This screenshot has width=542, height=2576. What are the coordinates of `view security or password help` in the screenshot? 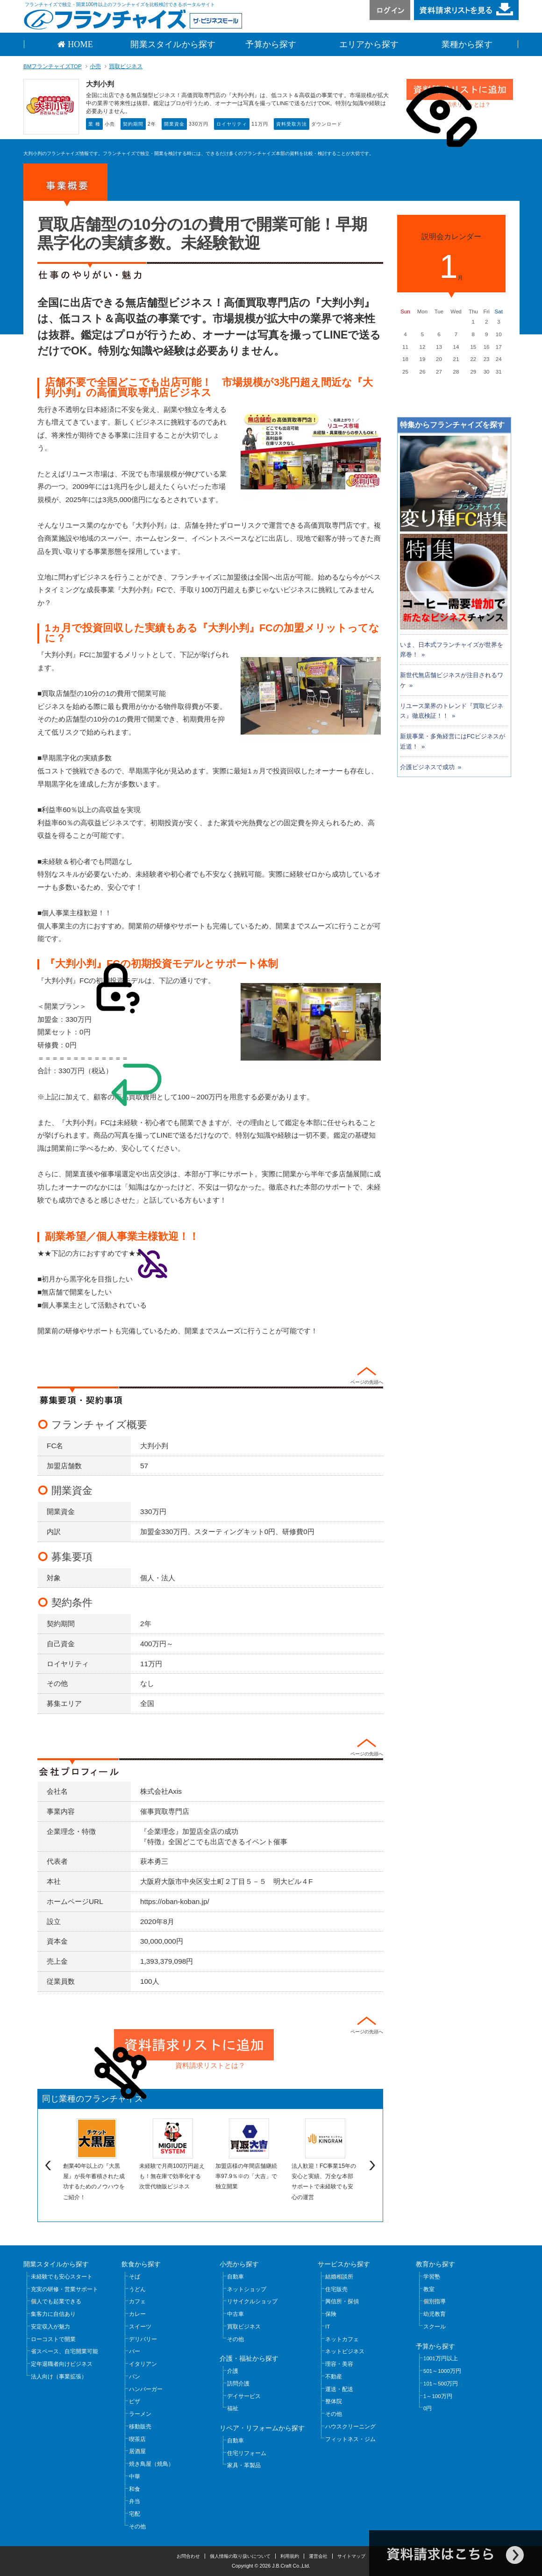 It's located at (115, 987).